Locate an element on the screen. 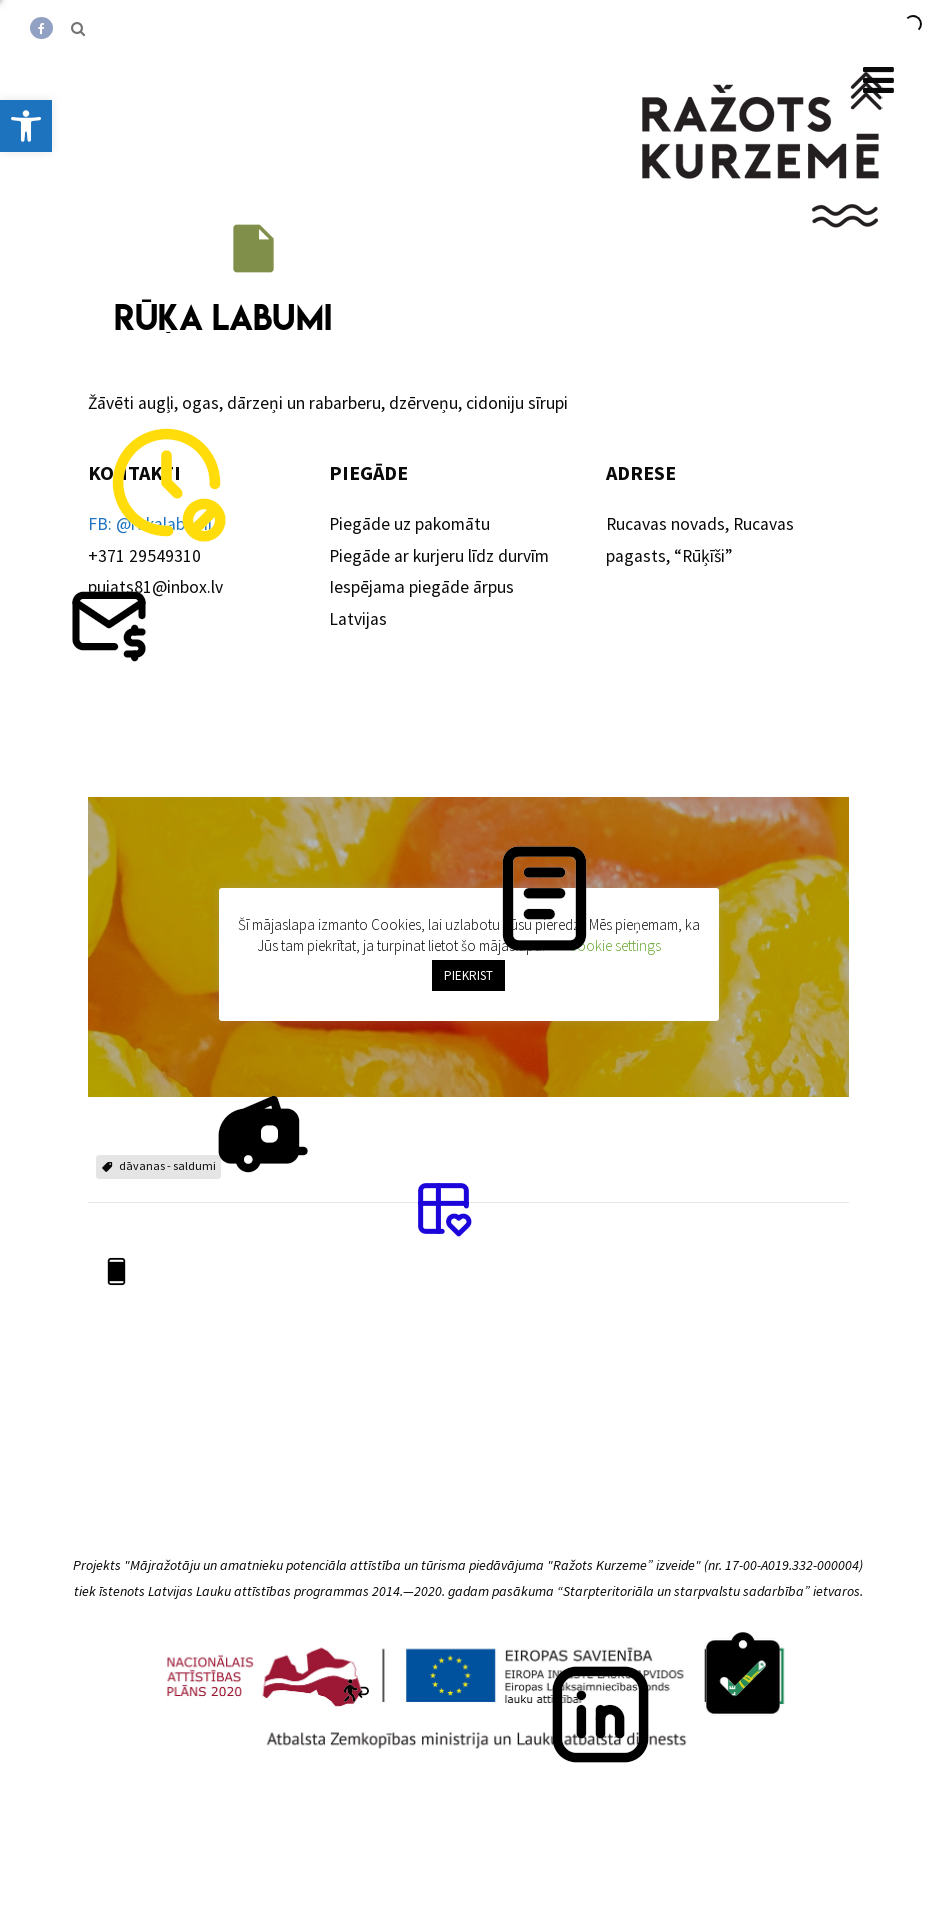  view mobile device settings is located at coordinates (116, 1271).